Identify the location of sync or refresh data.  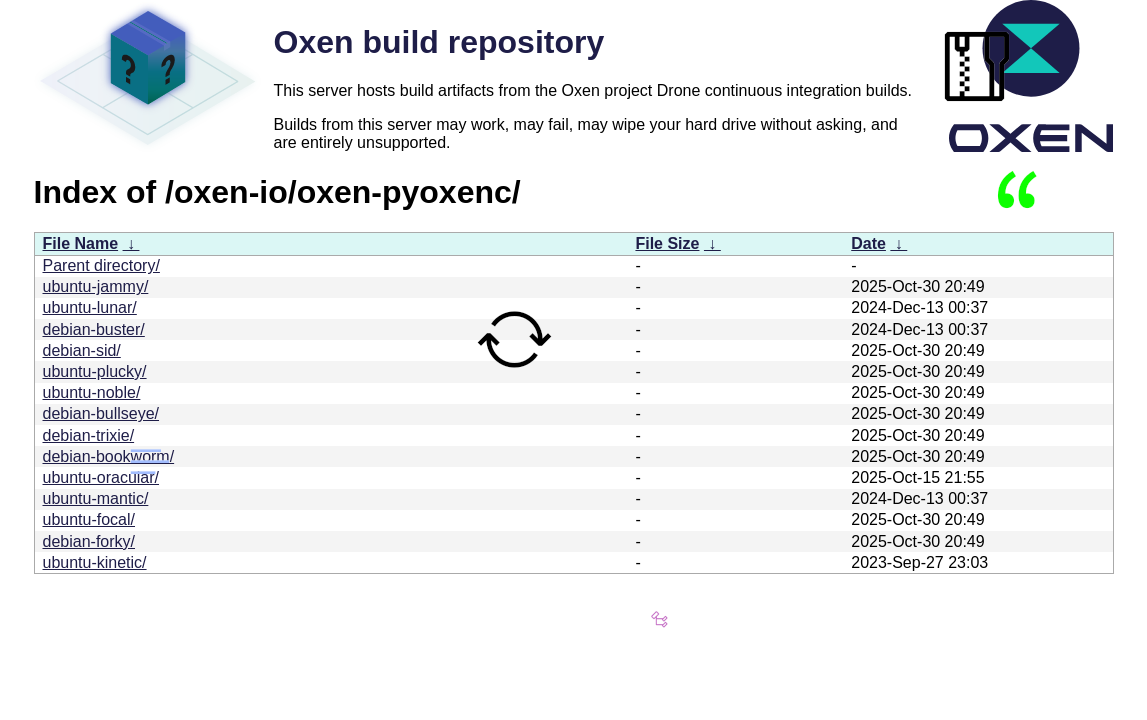
(514, 339).